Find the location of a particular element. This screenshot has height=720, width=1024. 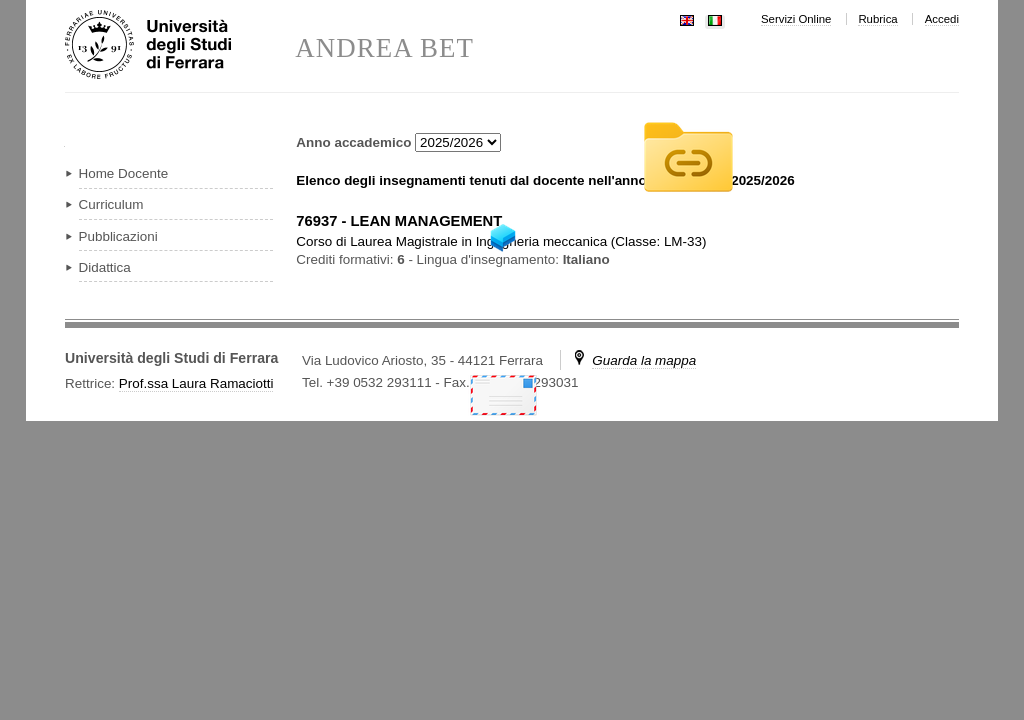

open folder containing saved links or shortcuts is located at coordinates (688, 159).